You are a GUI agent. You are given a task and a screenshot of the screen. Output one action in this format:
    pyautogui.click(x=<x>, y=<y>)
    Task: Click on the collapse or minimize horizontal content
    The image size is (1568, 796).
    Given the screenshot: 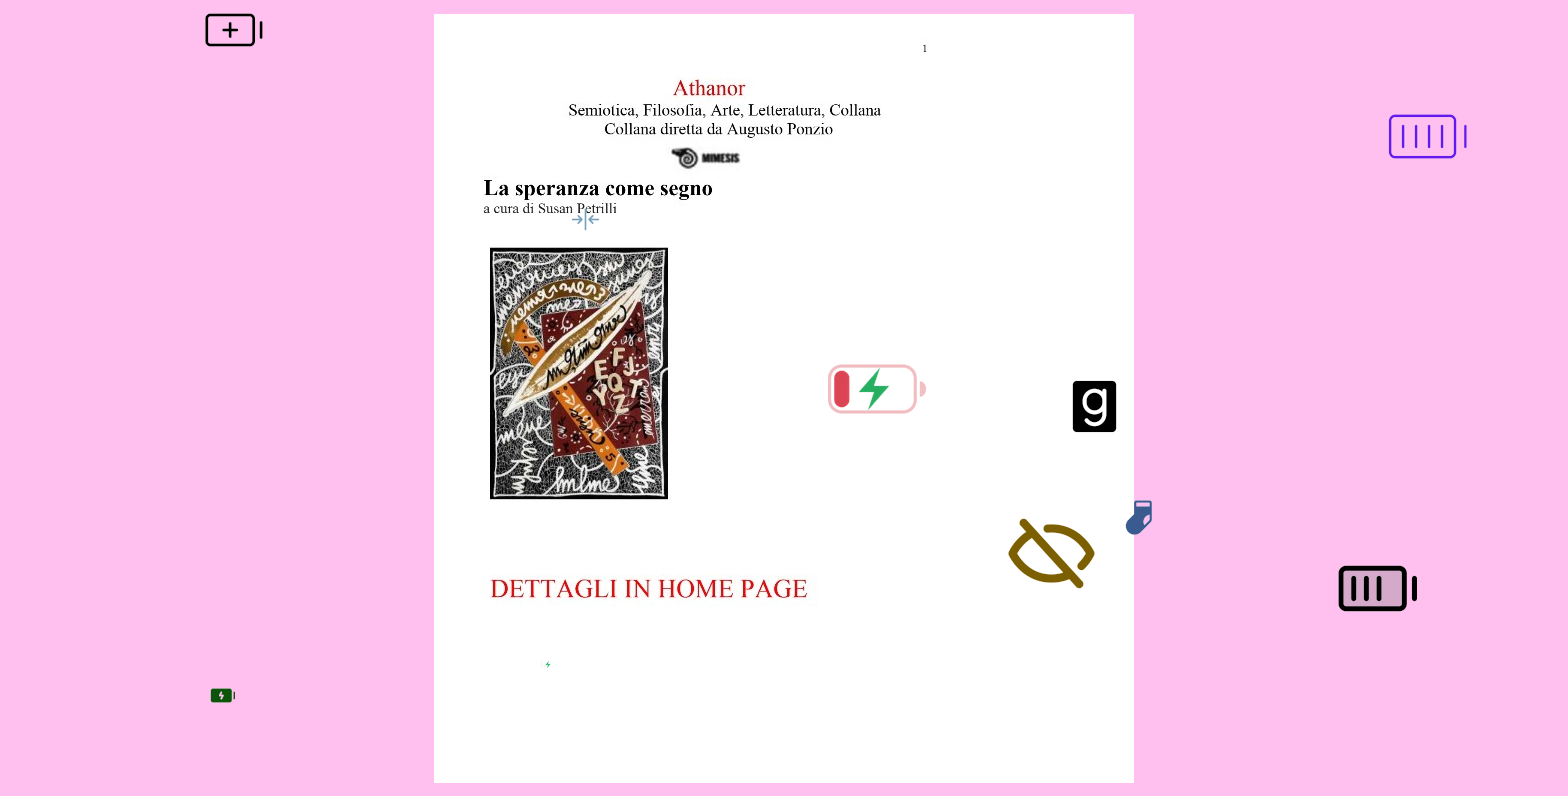 What is the action you would take?
    pyautogui.click(x=585, y=219)
    